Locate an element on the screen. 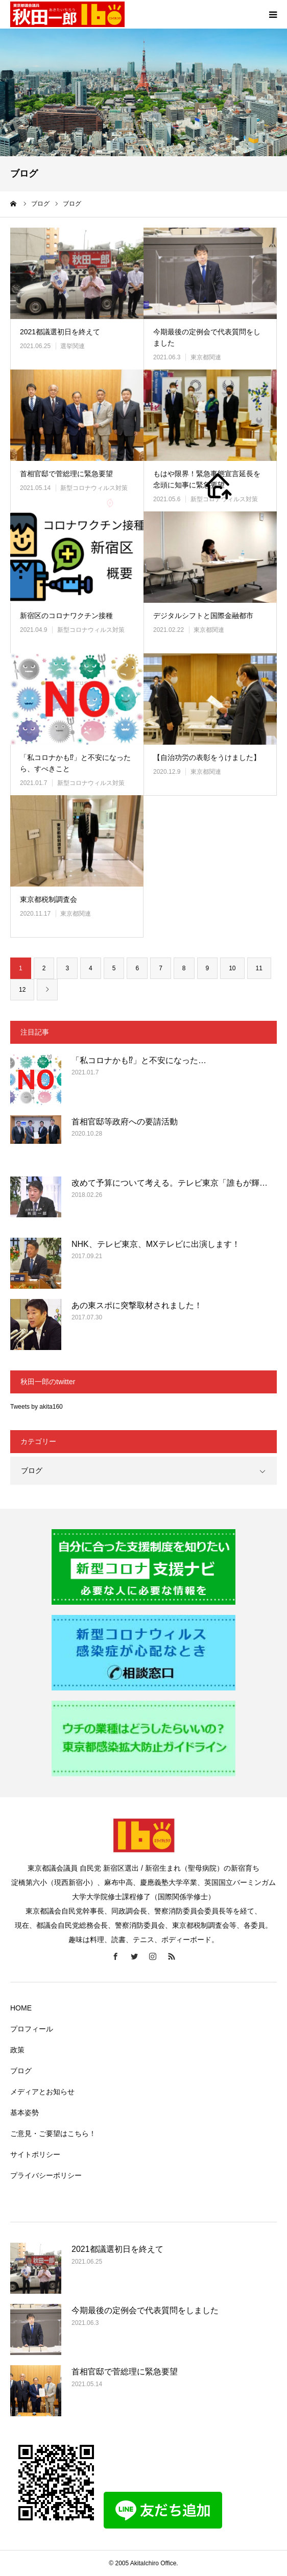  navigate up to home directory is located at coordinates (218, 485).